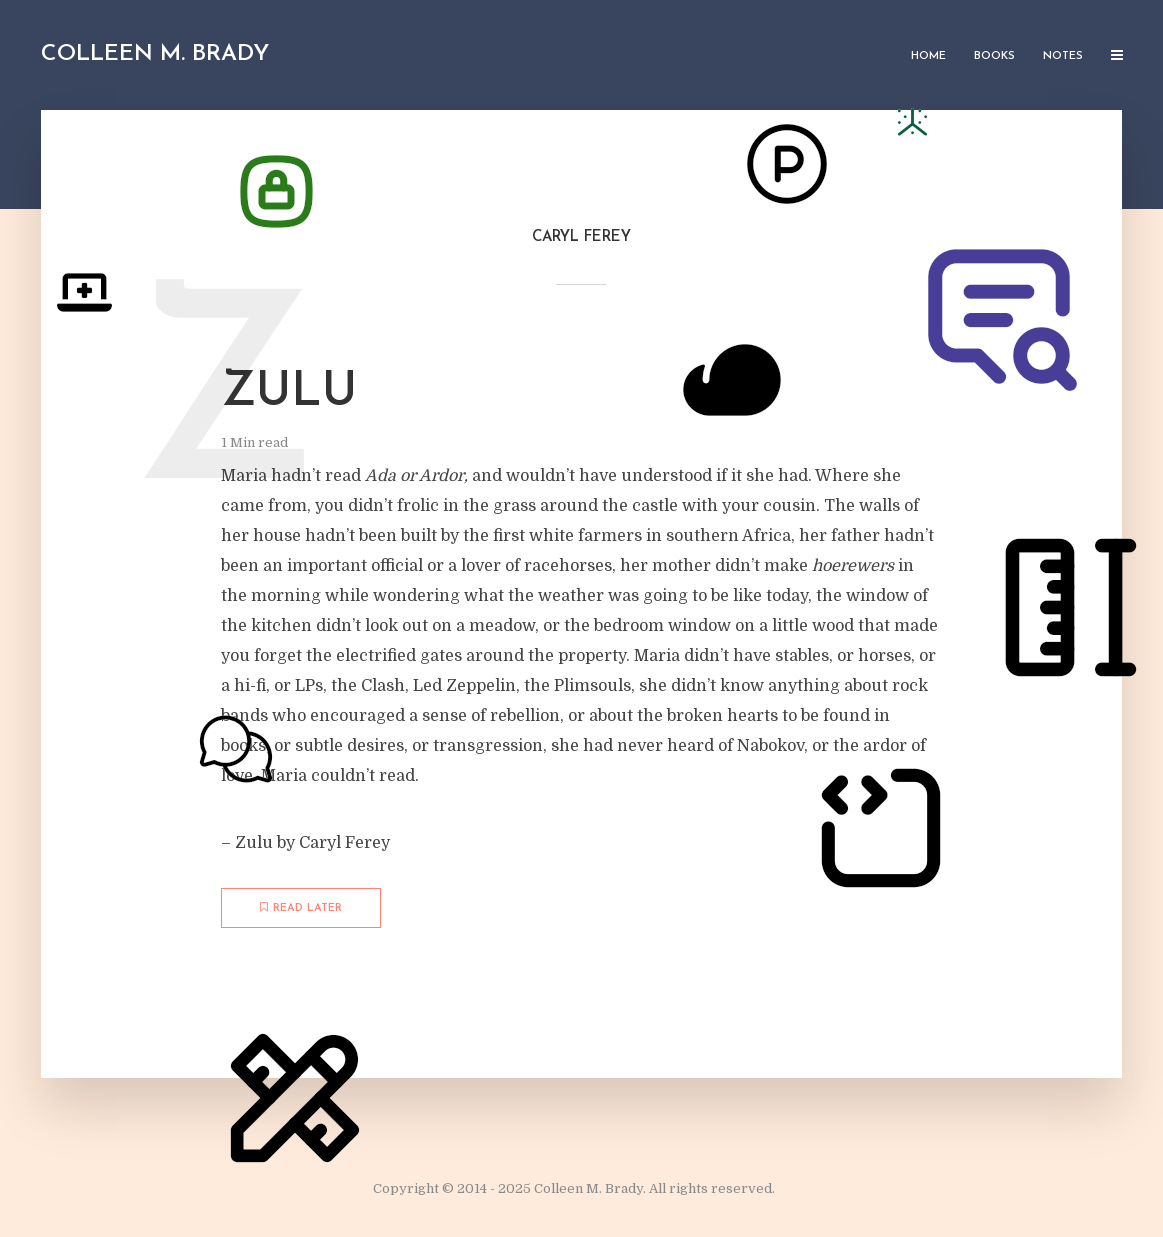  Describe the element at coordinates (295, 1098) in the screenshot. I see `access settings or configuration options` at that location.